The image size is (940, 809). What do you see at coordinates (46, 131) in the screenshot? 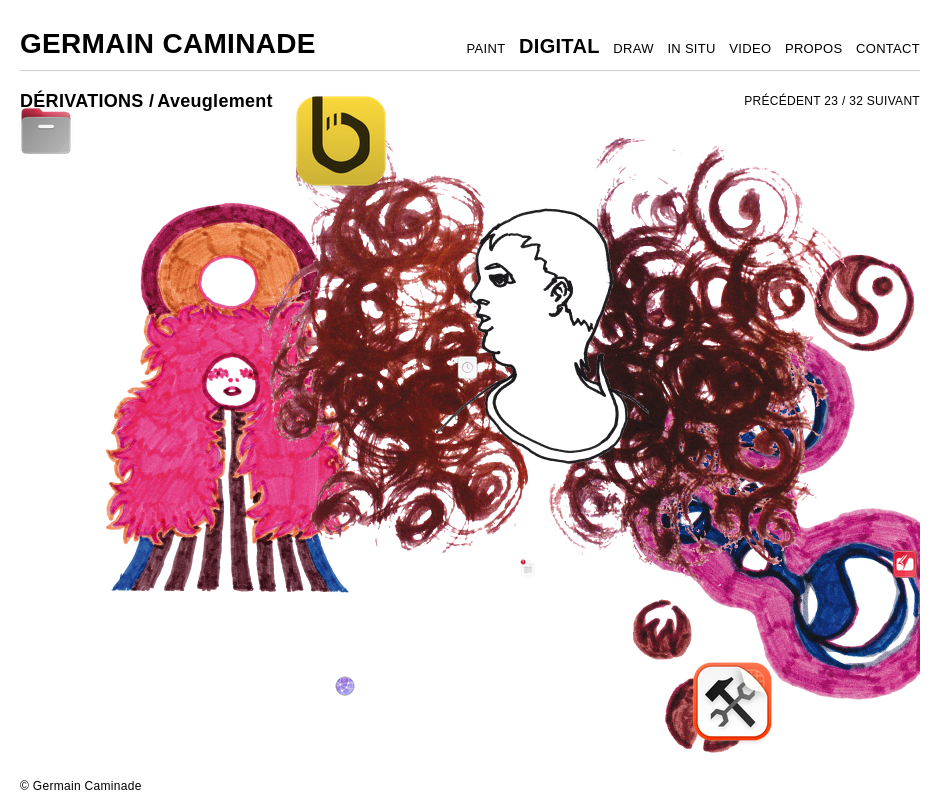
I see `open the file manager application` at bounding box center [46, 131].